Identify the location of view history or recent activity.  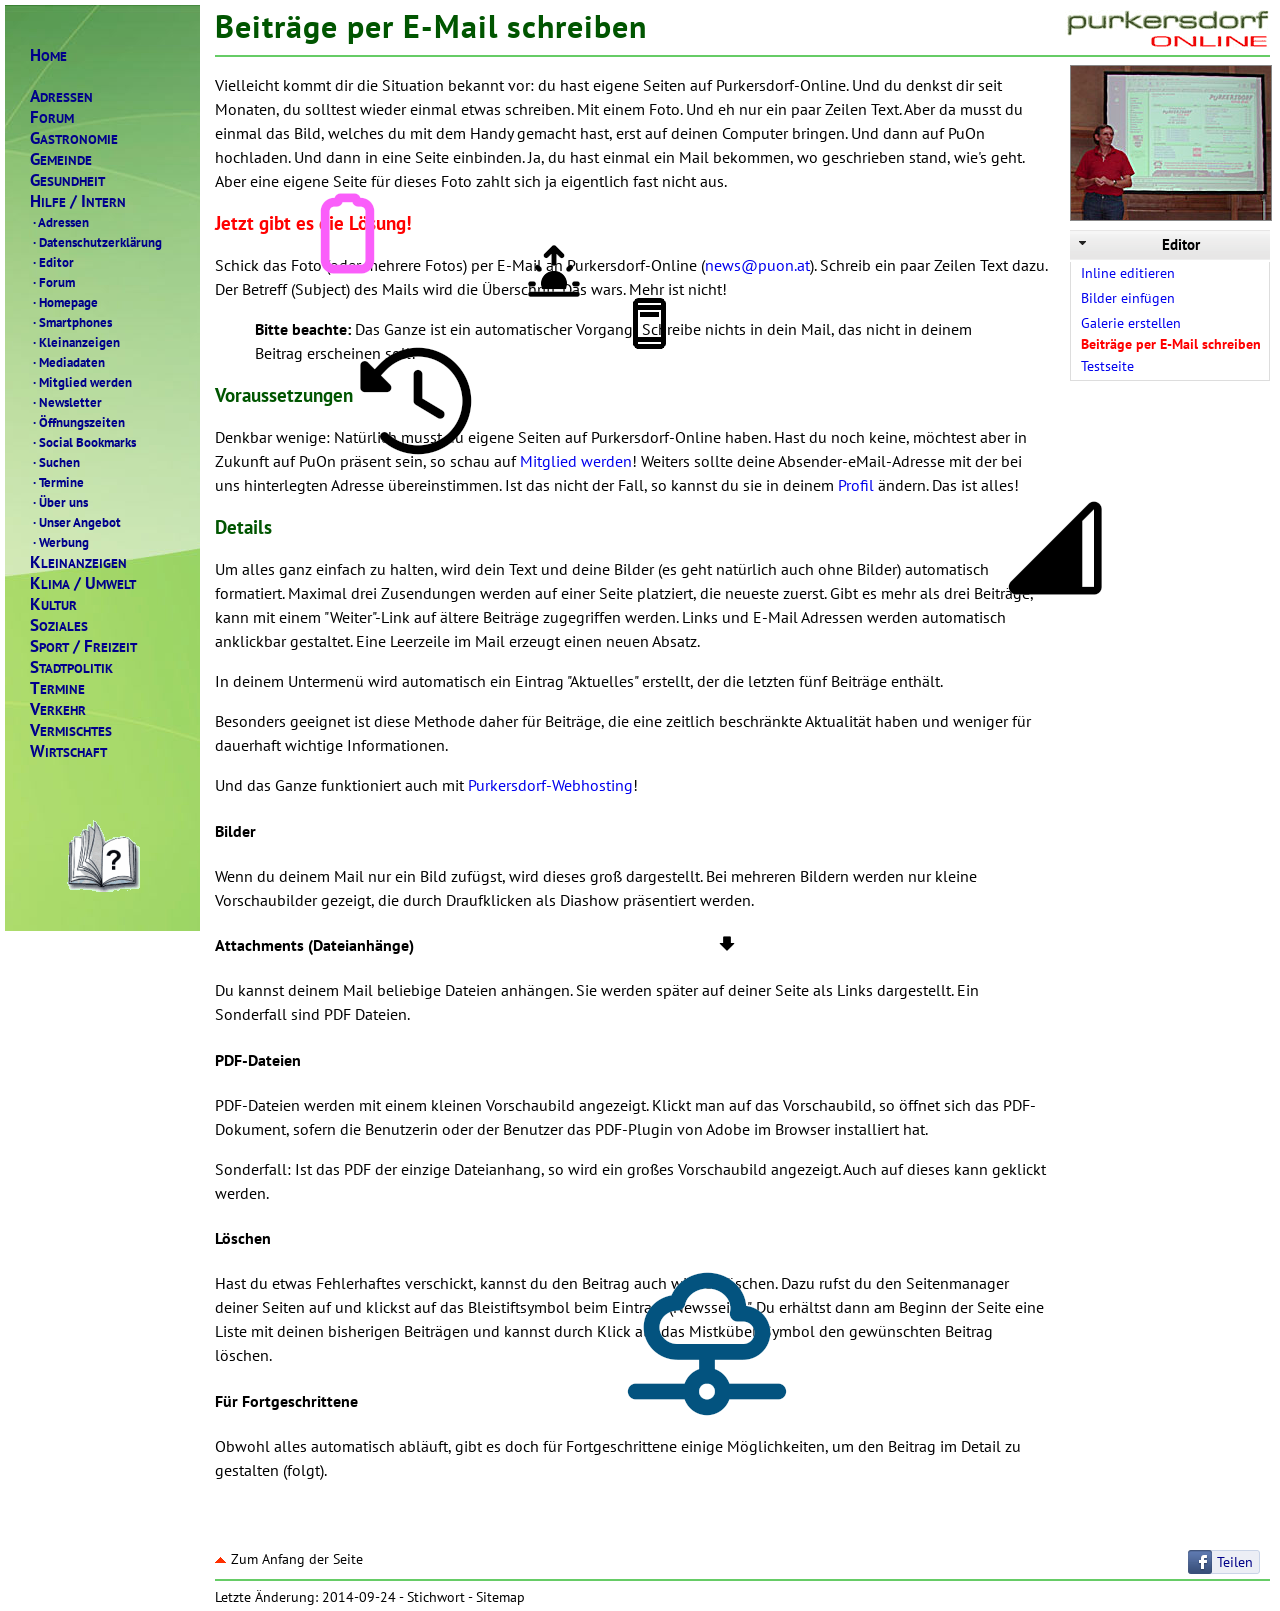
(418, 401).